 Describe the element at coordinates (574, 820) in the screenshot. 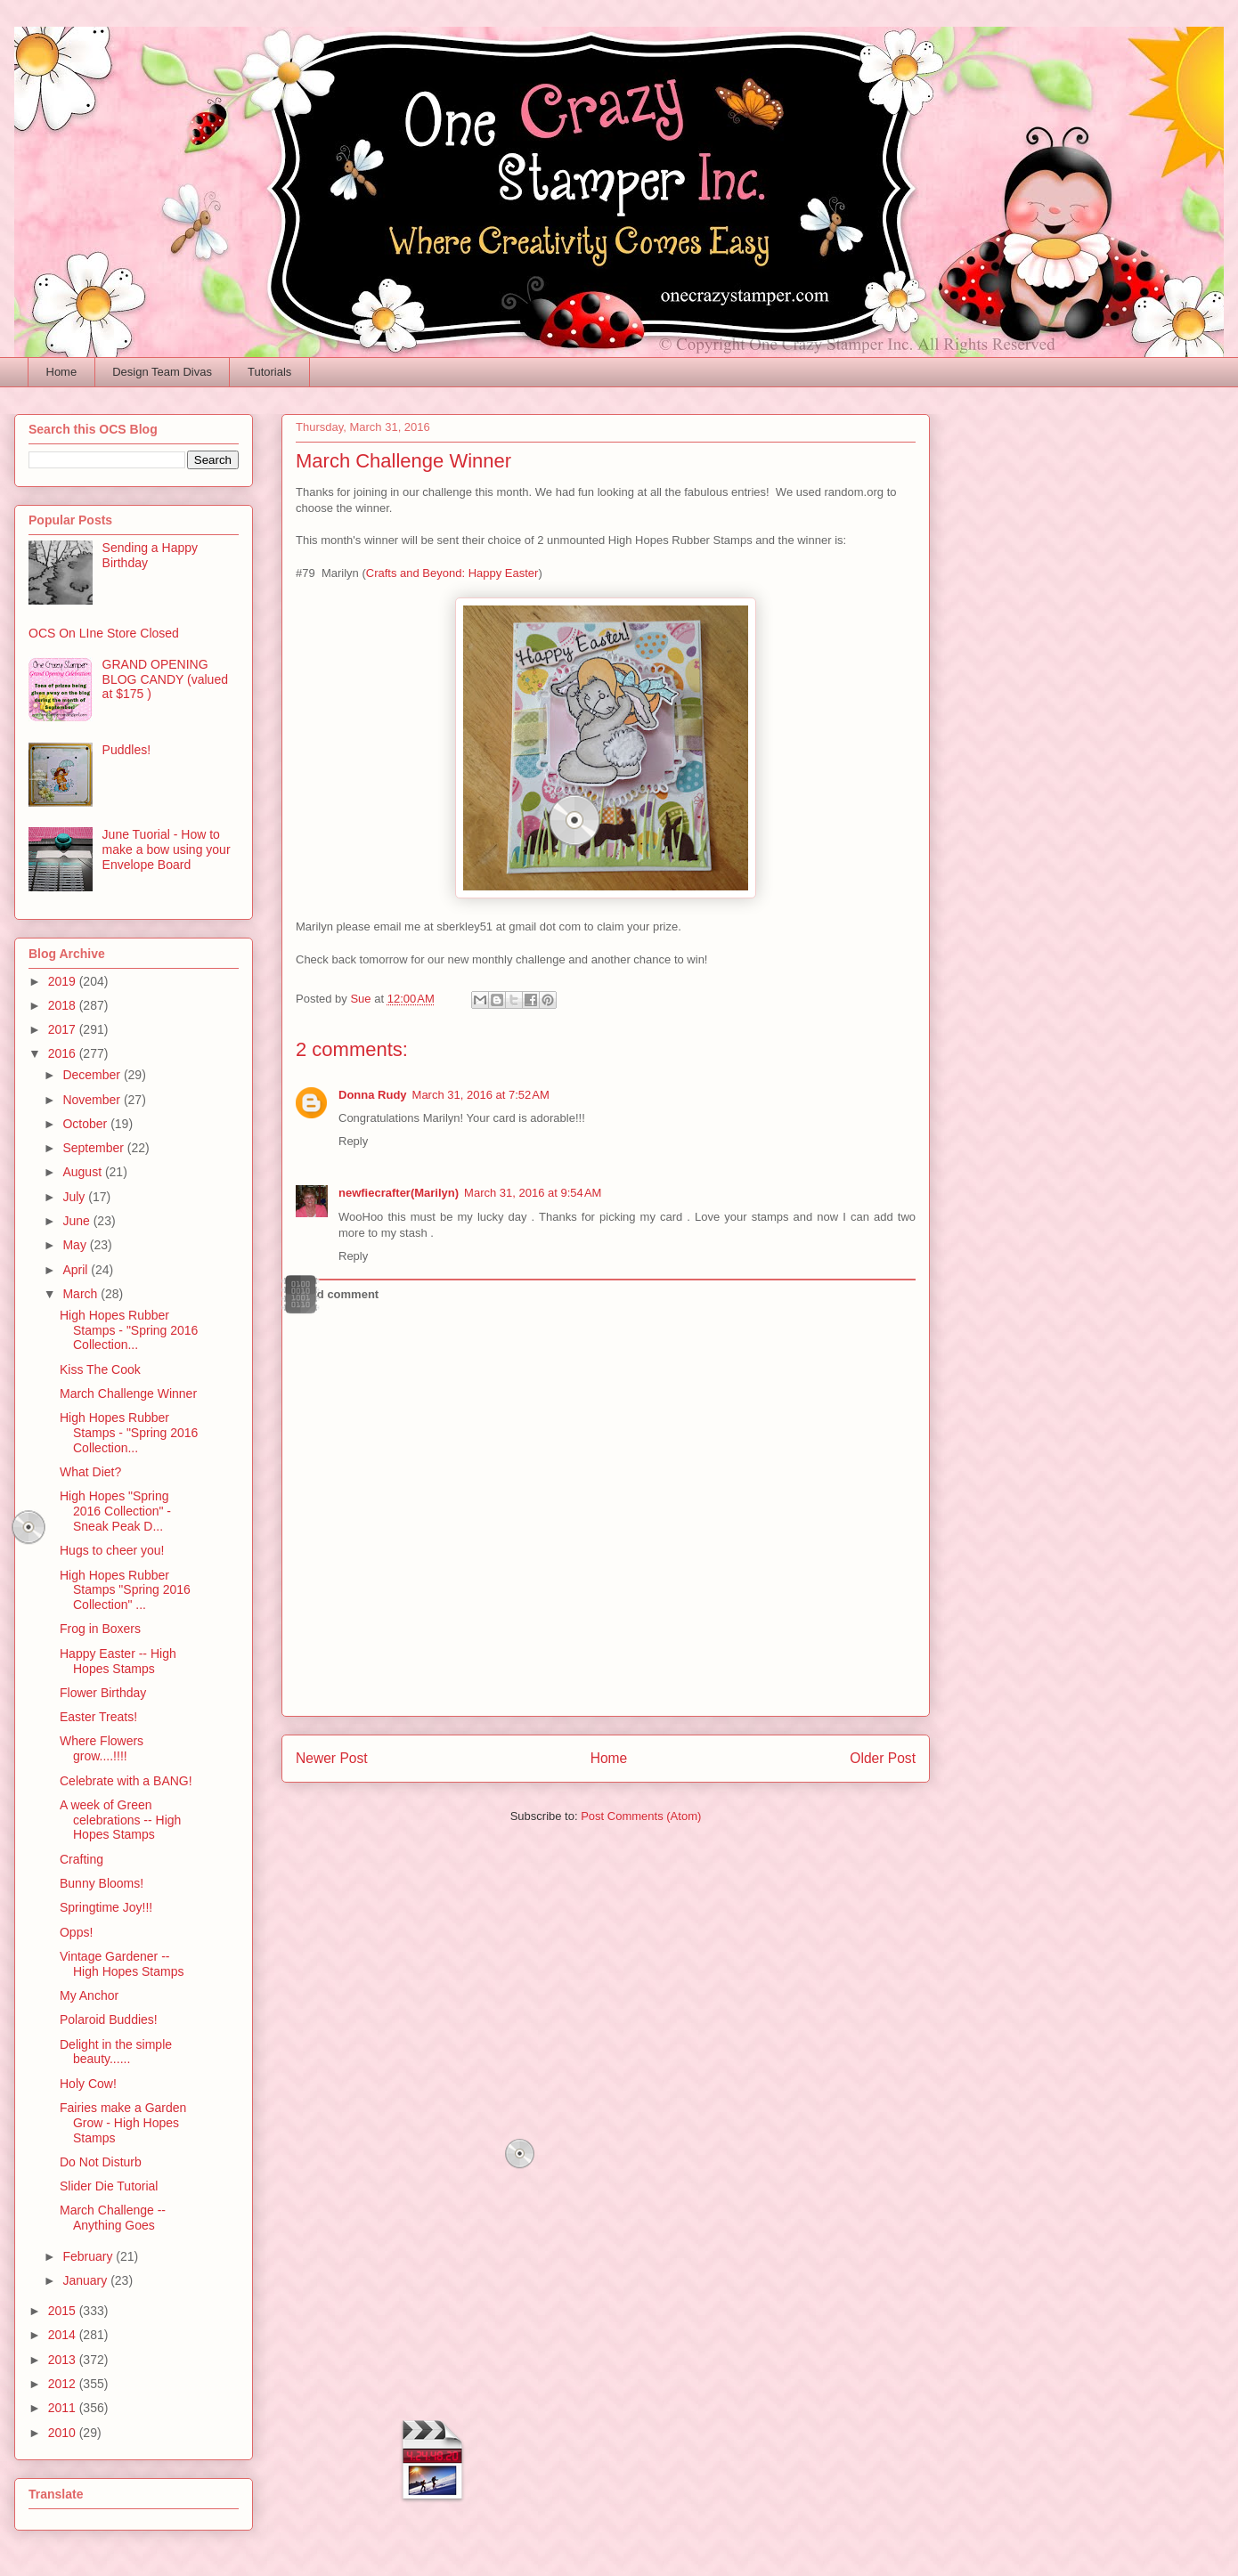

I see `unmount or eject a CD/DVD disc` at that location.